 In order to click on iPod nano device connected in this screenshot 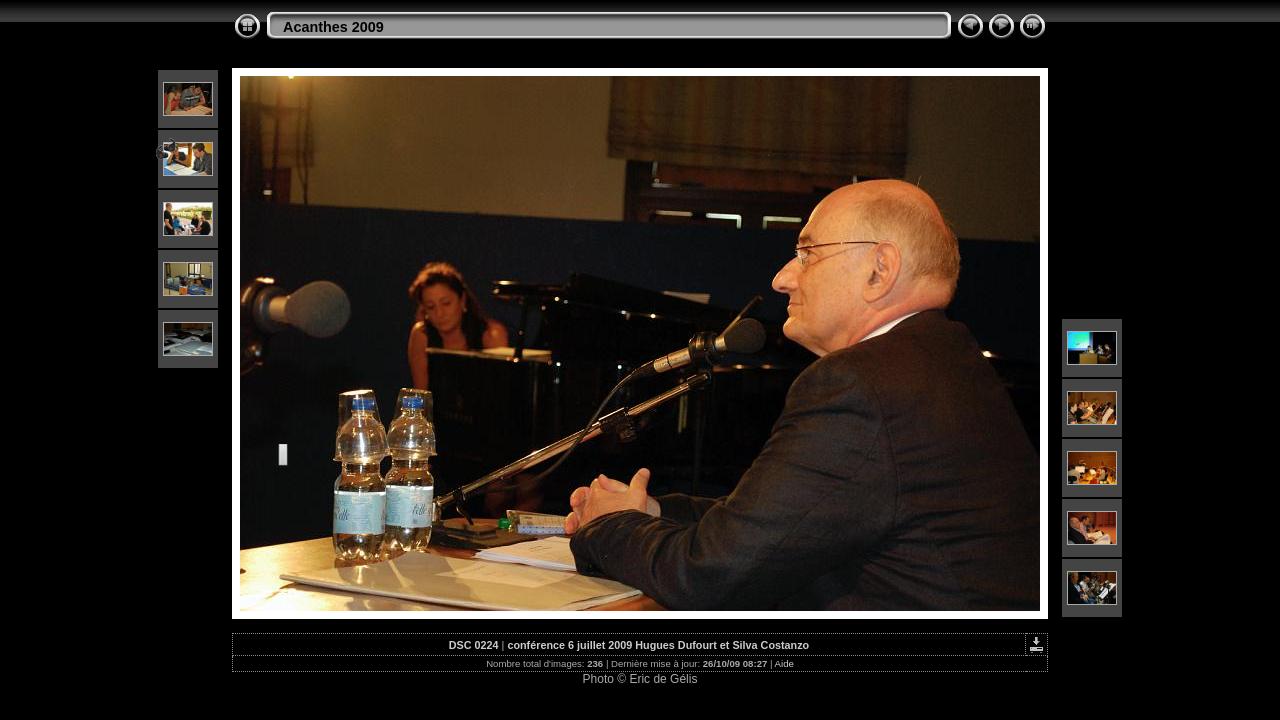, I will do `click(283, 455)`.